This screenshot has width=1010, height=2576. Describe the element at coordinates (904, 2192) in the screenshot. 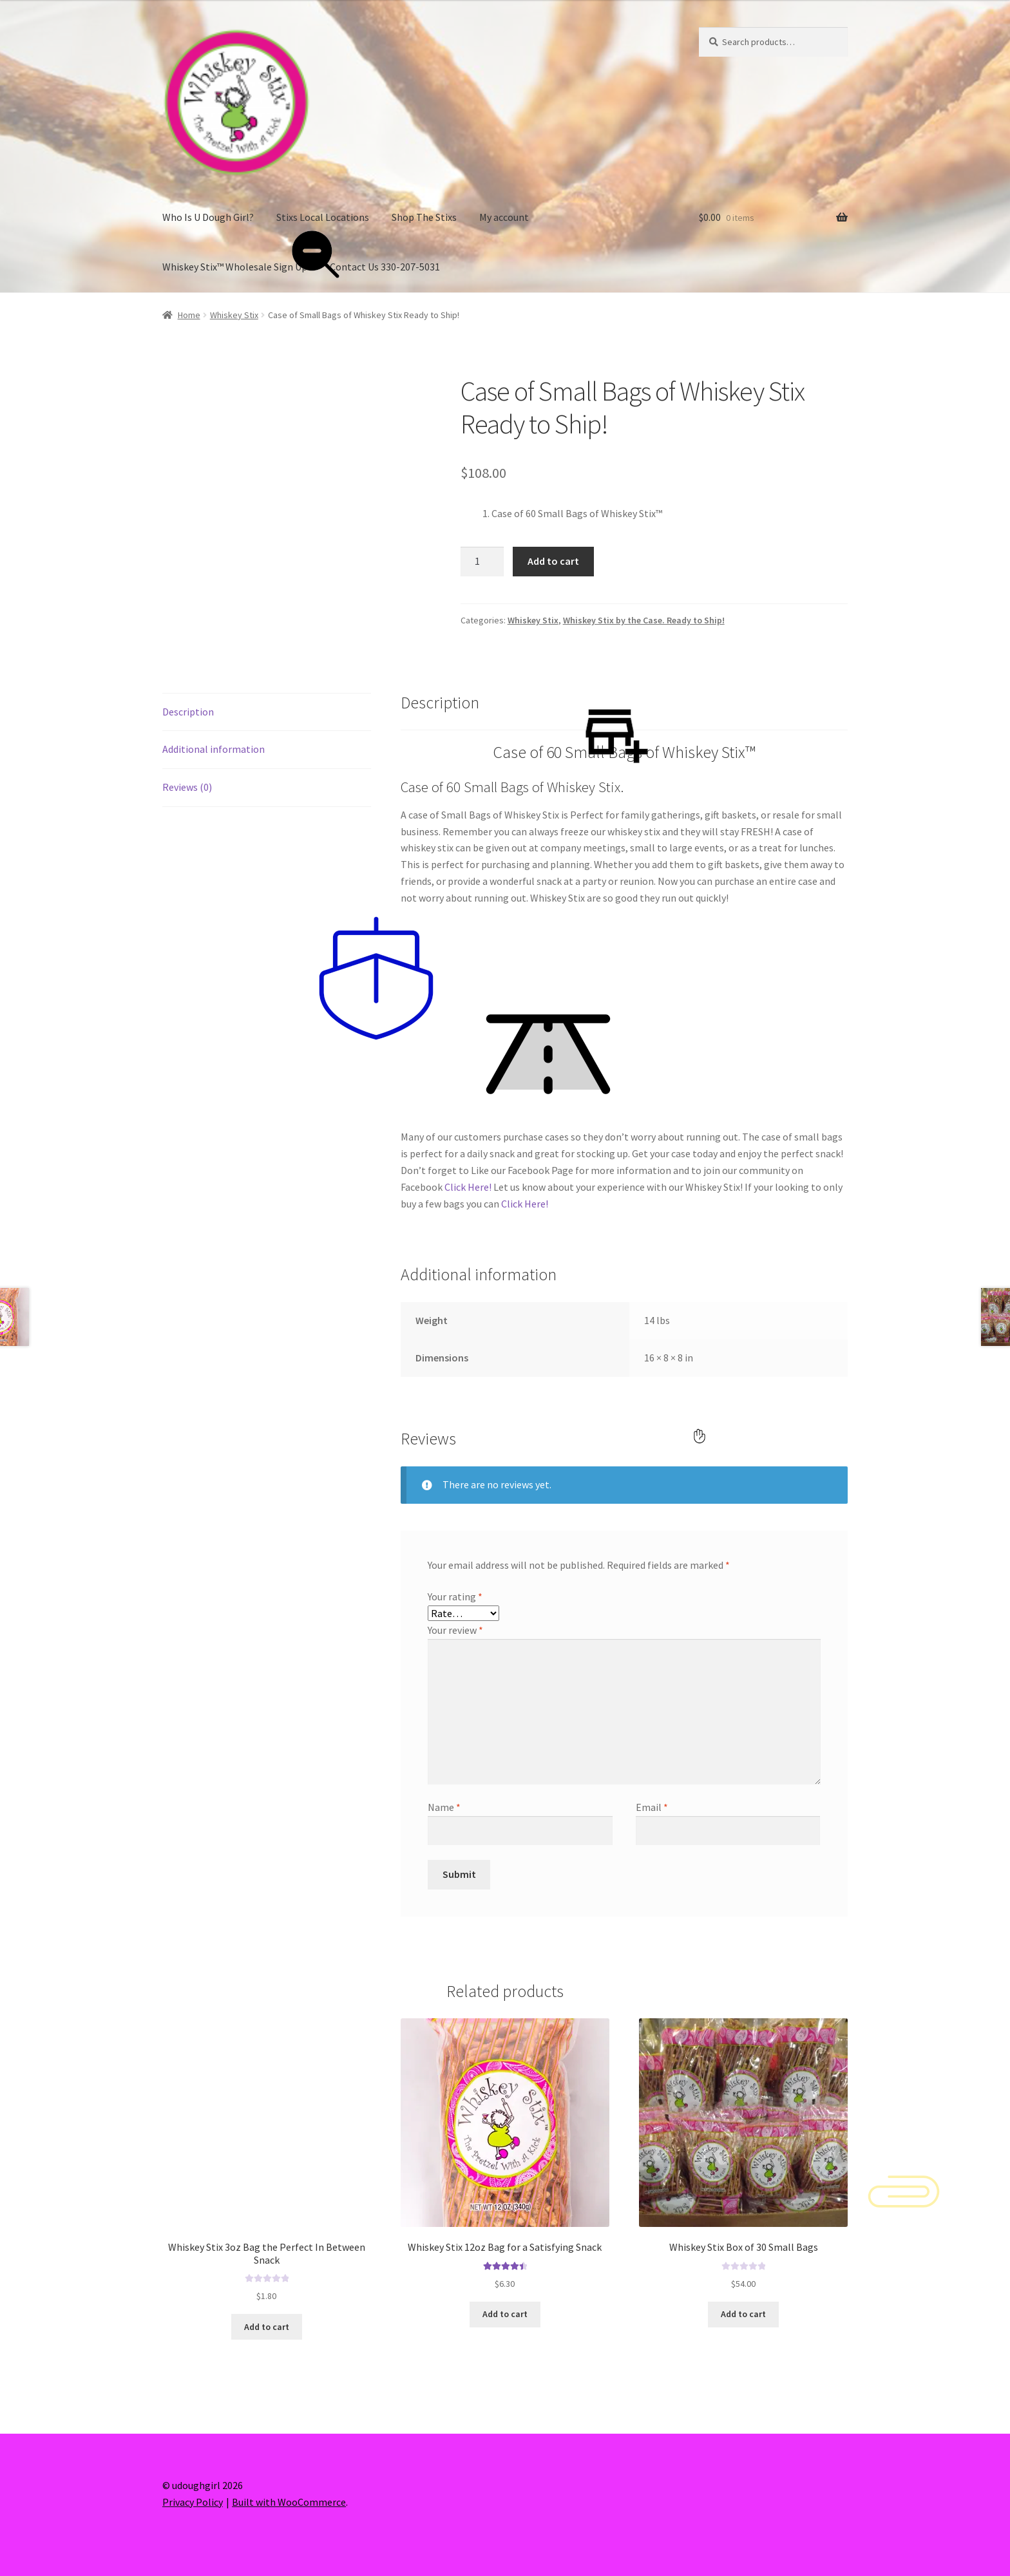

I see `attach a file to your message` at that location.